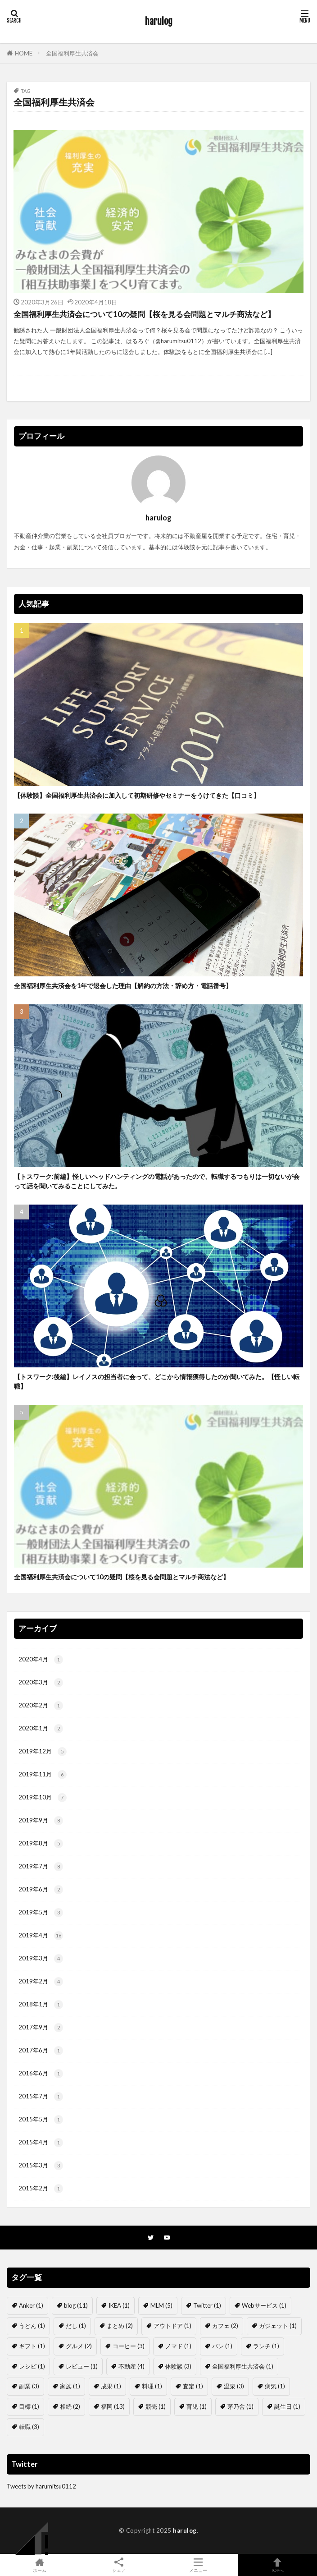 This screenshot has height=2576, width=317. I want to click on adjust color filter settings, so click(161, 1301).